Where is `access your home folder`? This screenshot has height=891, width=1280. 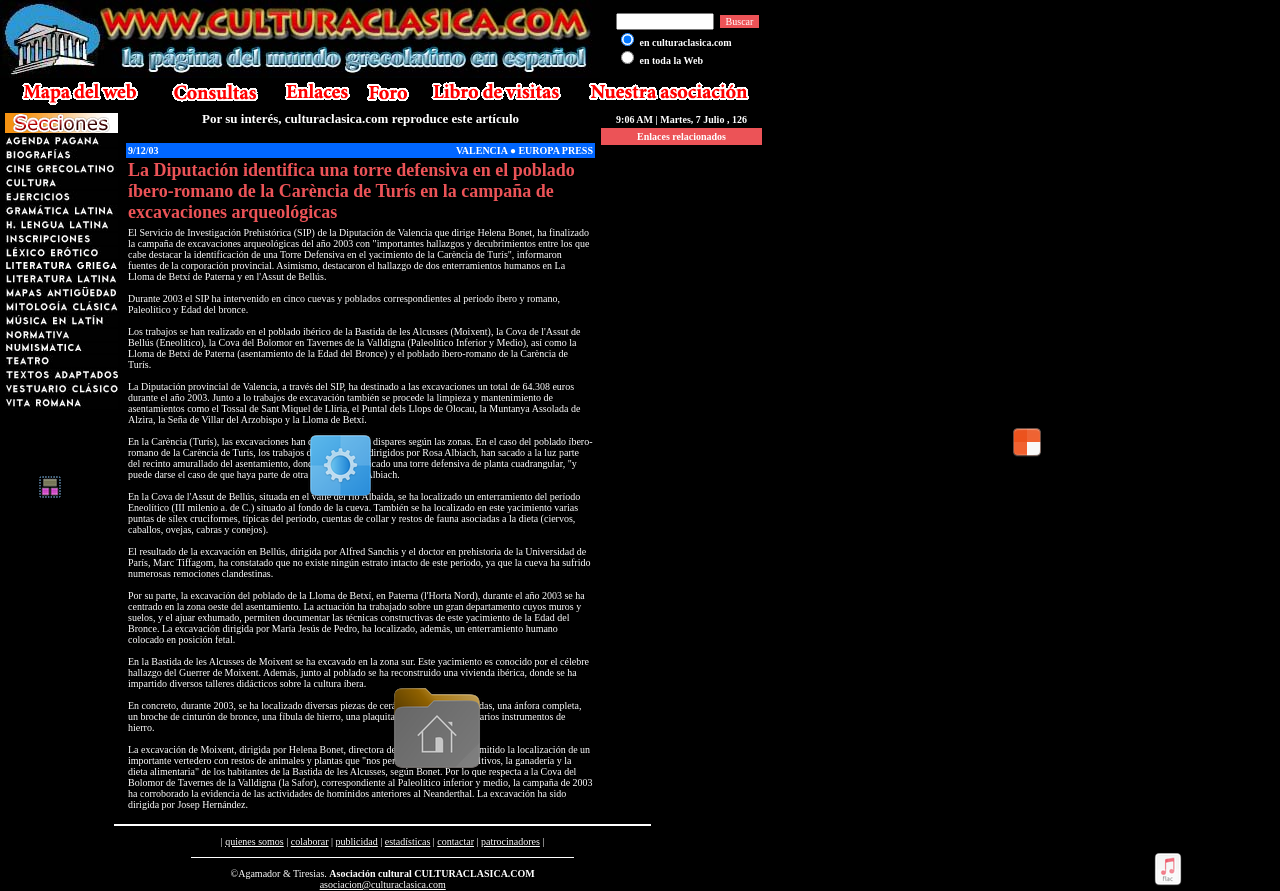
access your home folder is located at coordinates (437, 728).